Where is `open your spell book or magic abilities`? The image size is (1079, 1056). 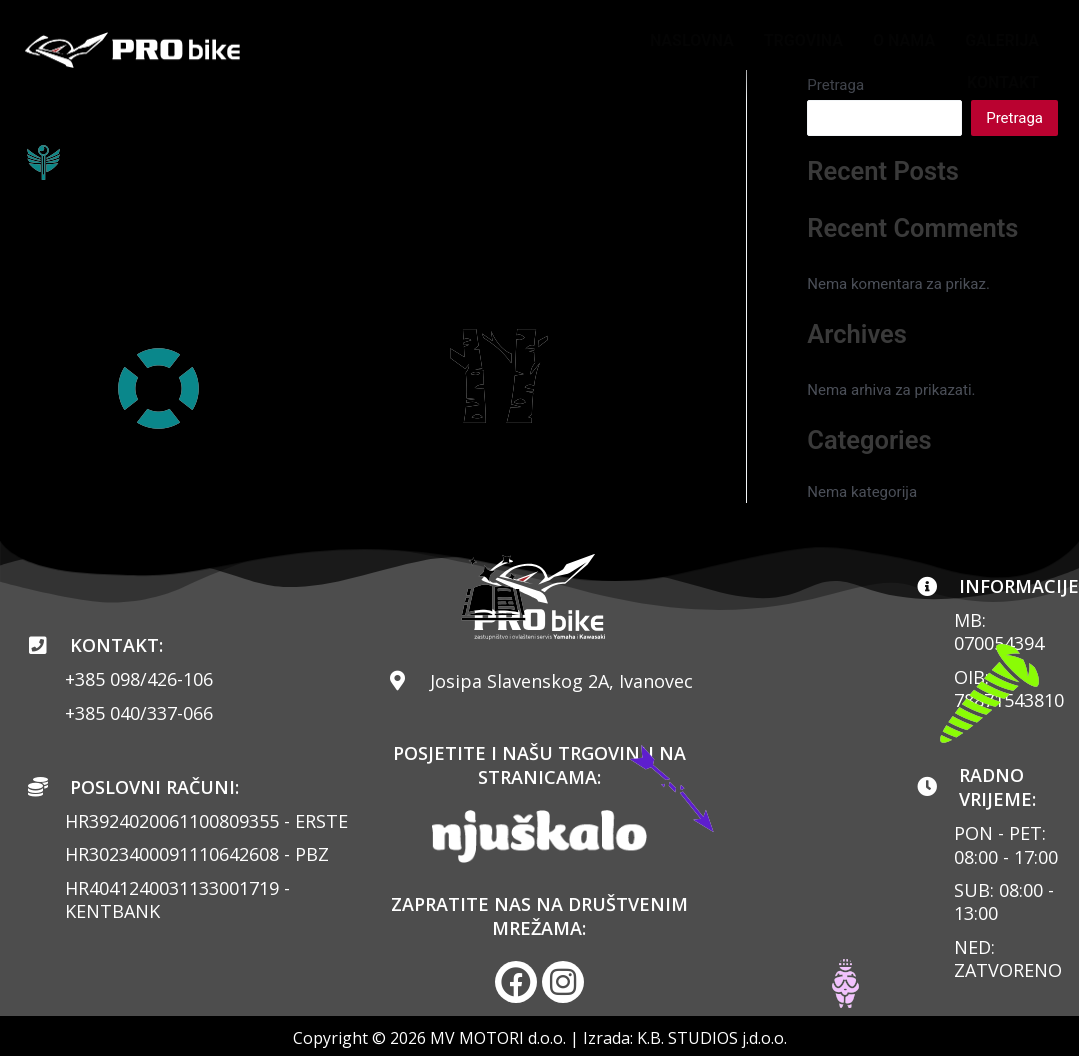
open your spell book or magic abilities is located at coordinates (493, 587).